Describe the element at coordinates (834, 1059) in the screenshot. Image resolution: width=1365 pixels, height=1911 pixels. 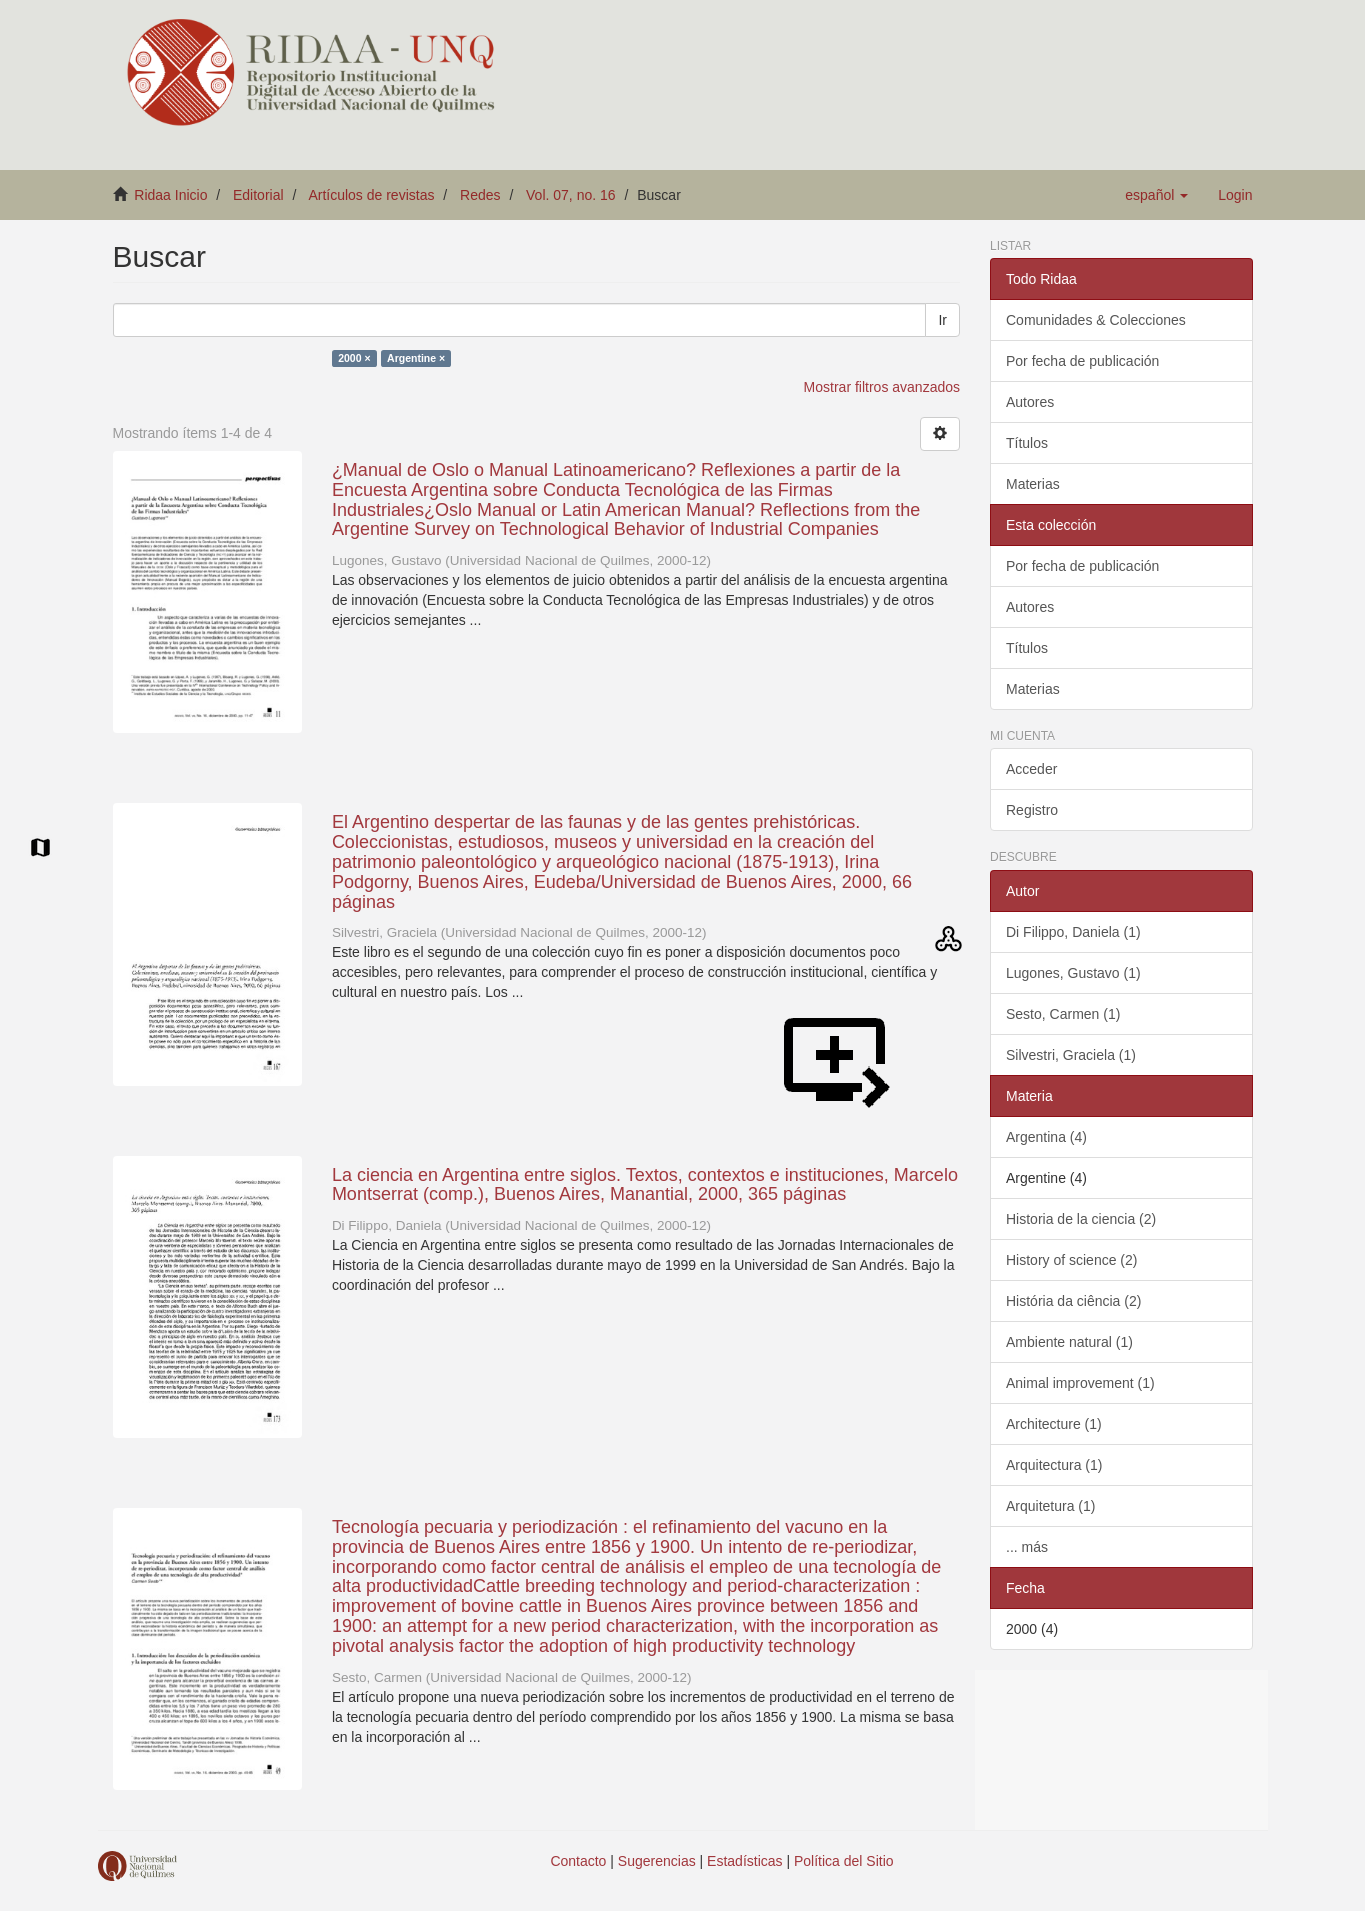
I see `add to play next in queue` at that location.